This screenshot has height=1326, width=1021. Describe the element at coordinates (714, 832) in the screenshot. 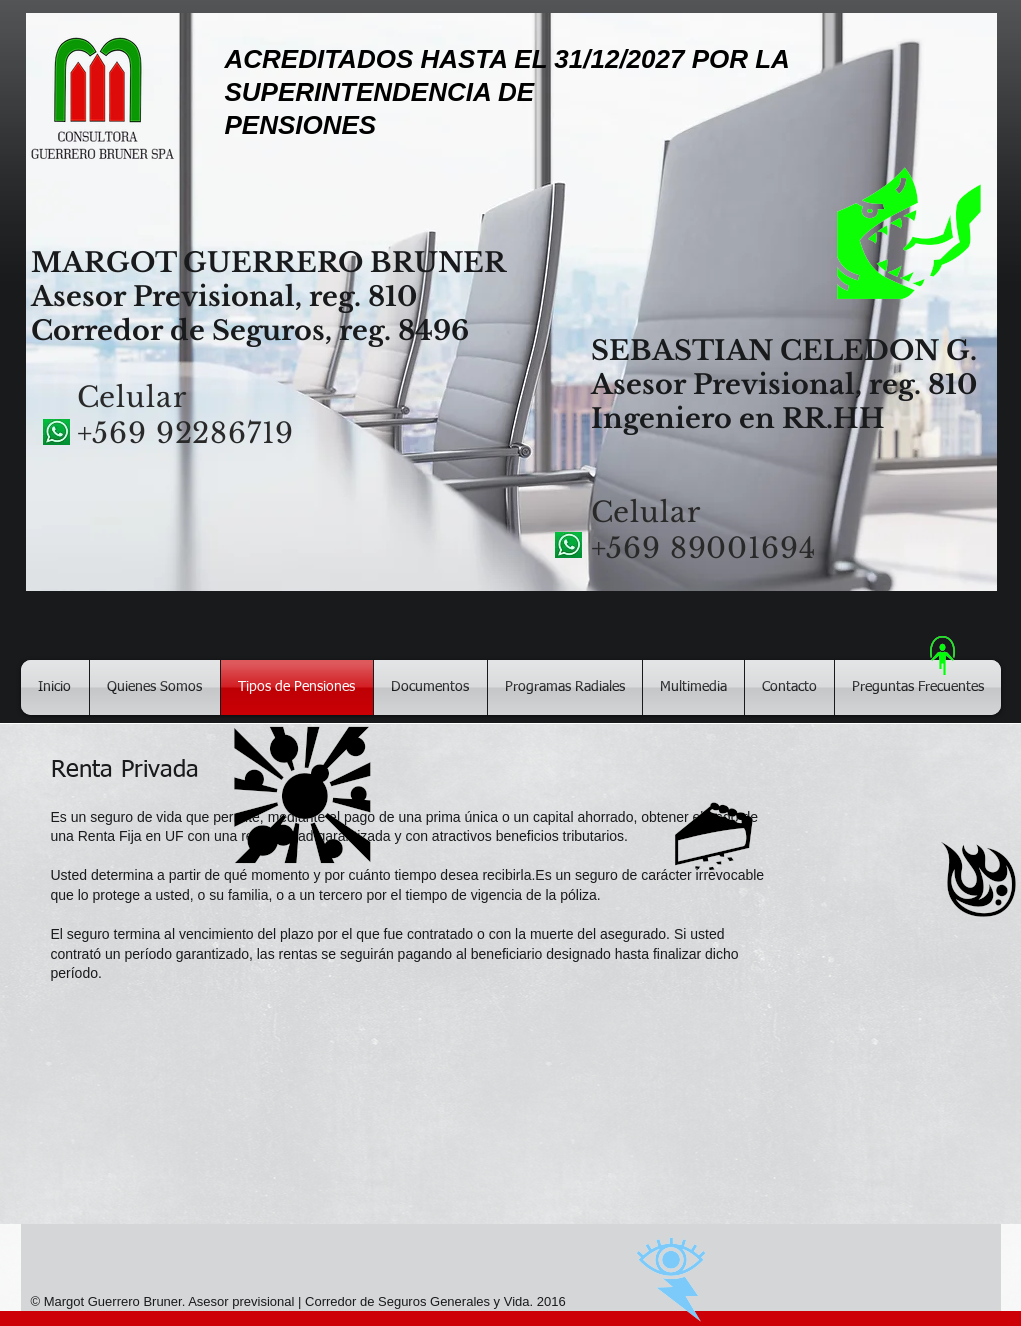

I see `view a portion of data in a chart` at that location.